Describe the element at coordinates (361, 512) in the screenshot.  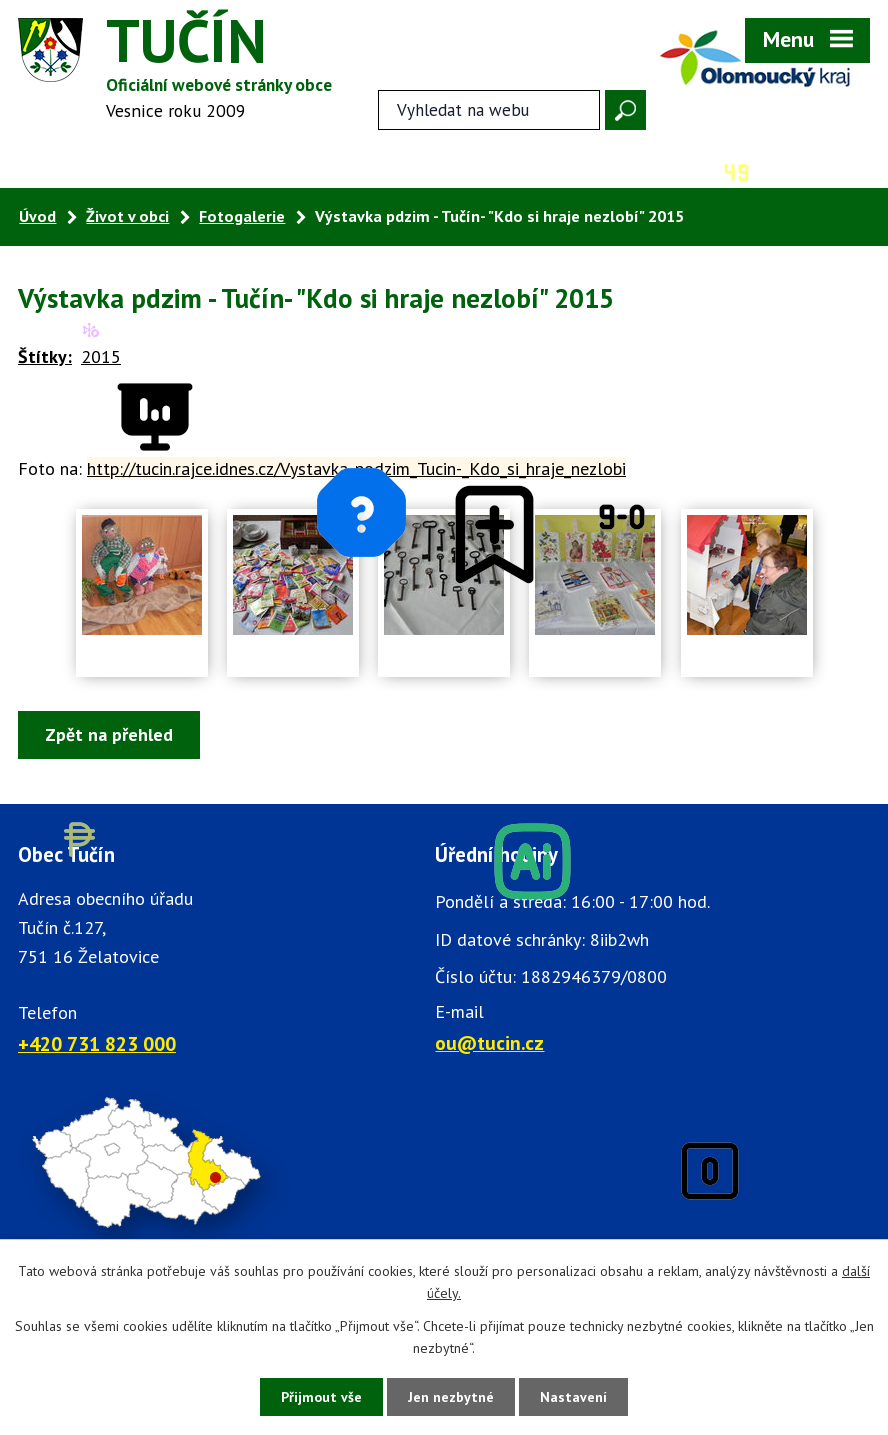
I see `access help or support options` at that location.